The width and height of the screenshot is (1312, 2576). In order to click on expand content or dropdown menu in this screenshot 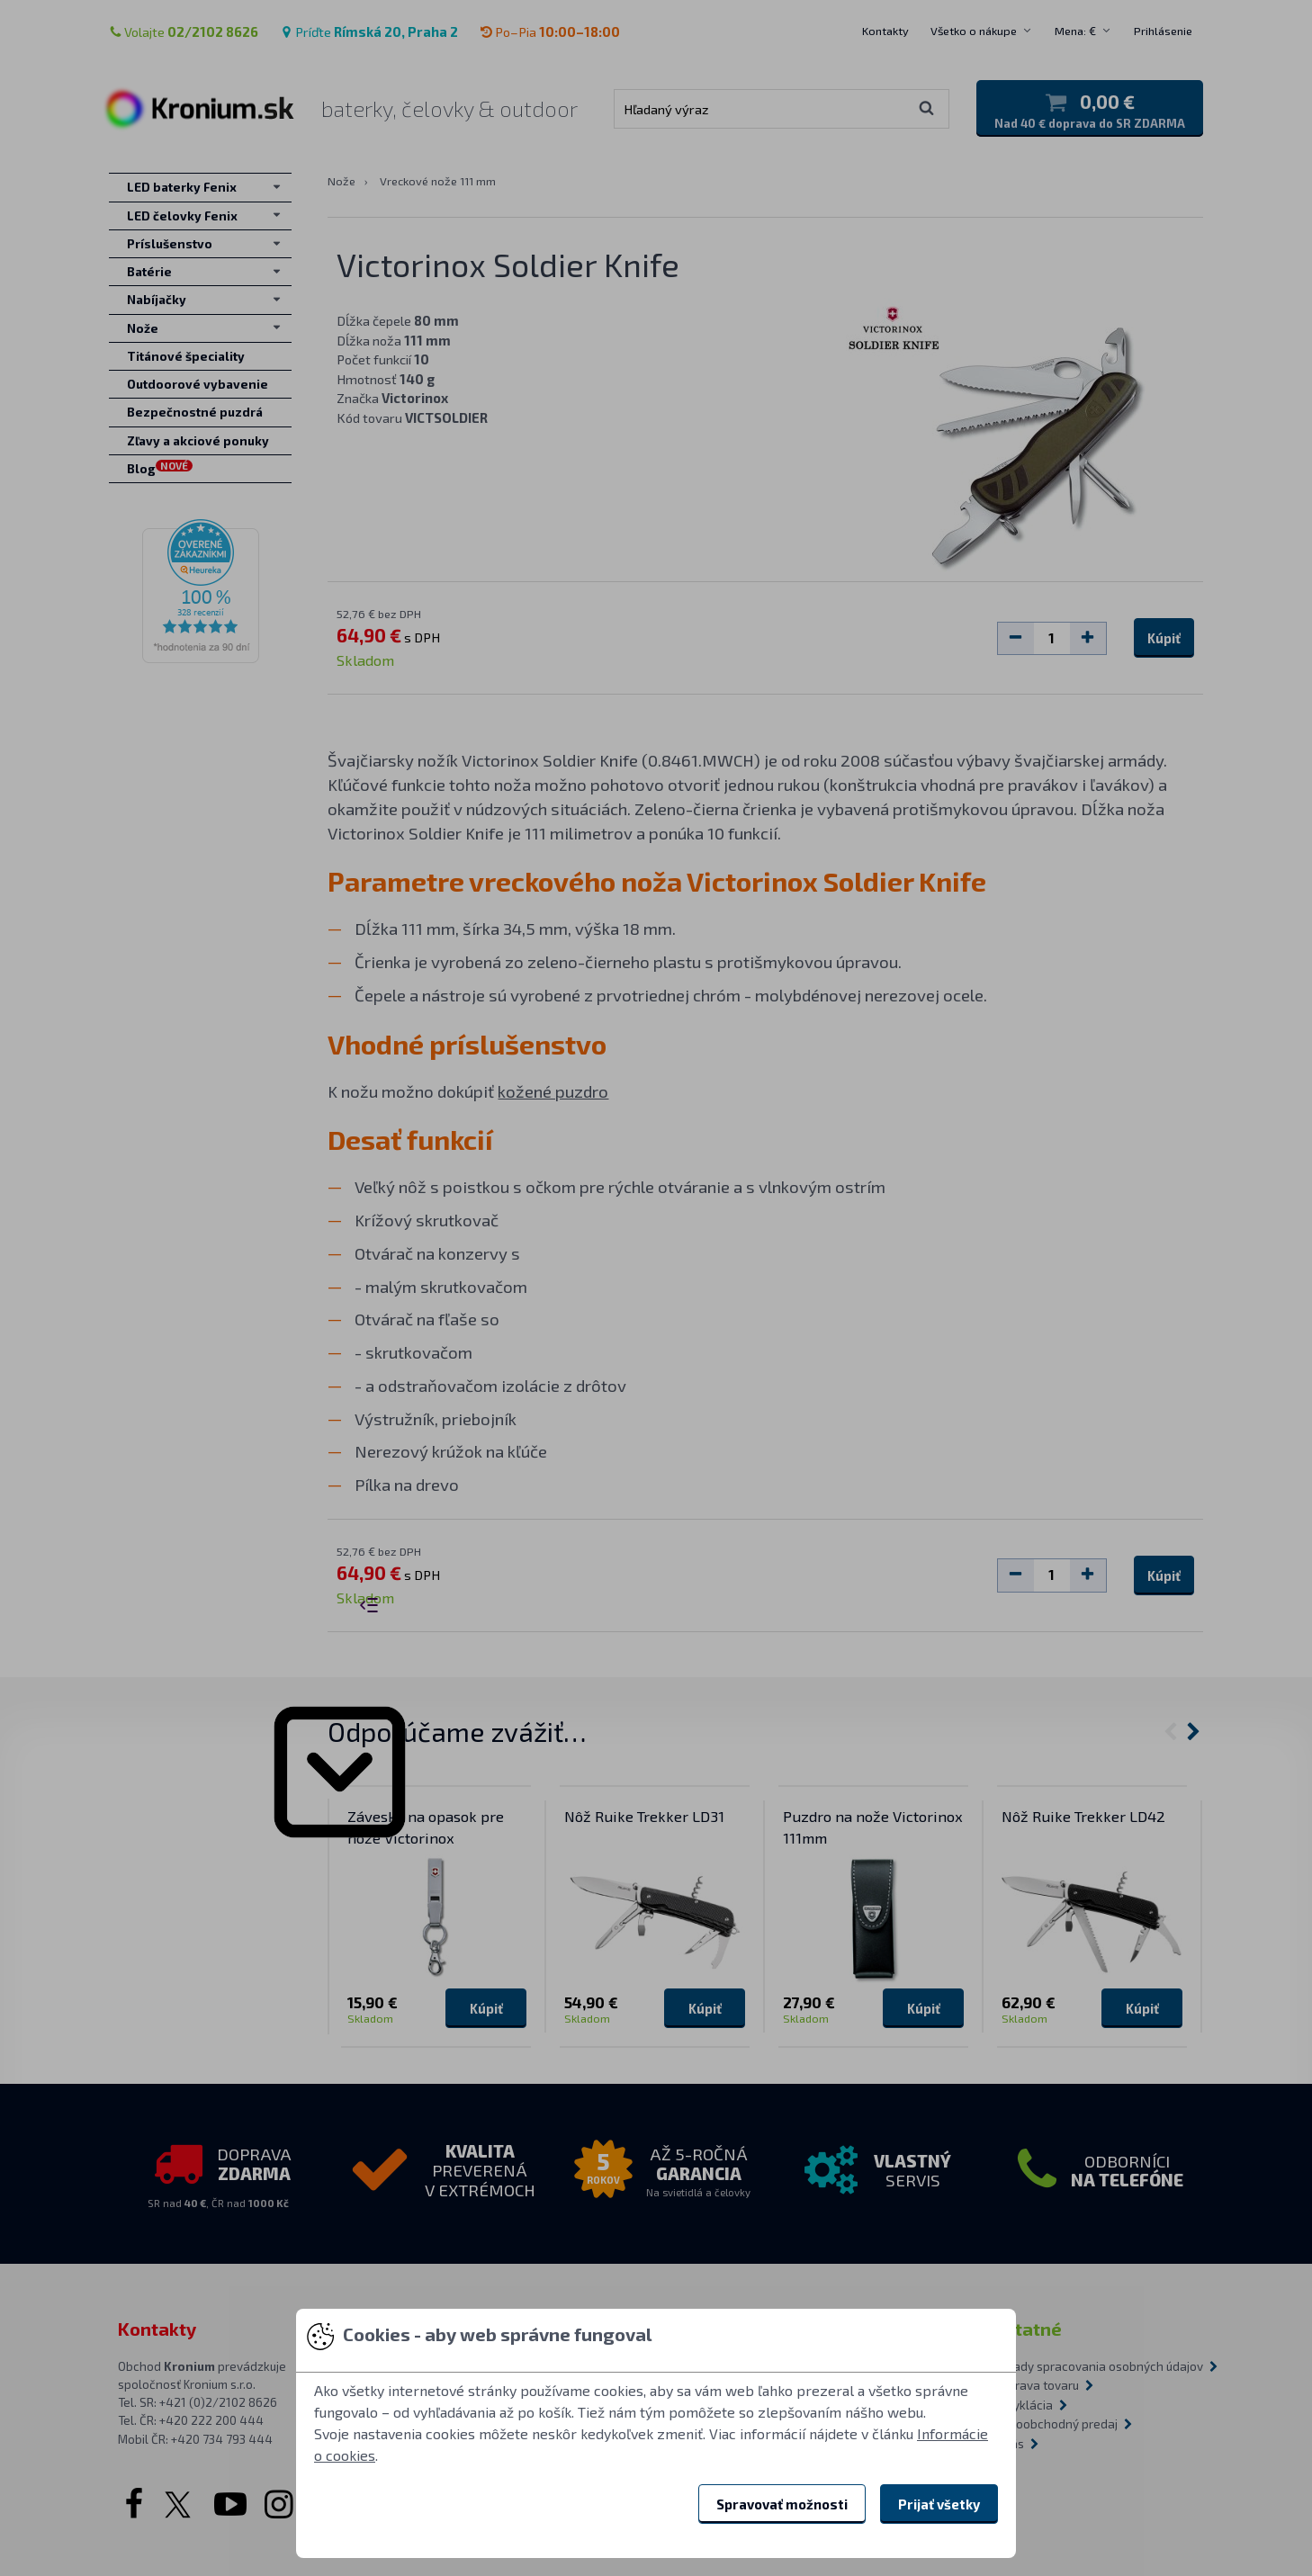, I will do `click(339, 1772)`.